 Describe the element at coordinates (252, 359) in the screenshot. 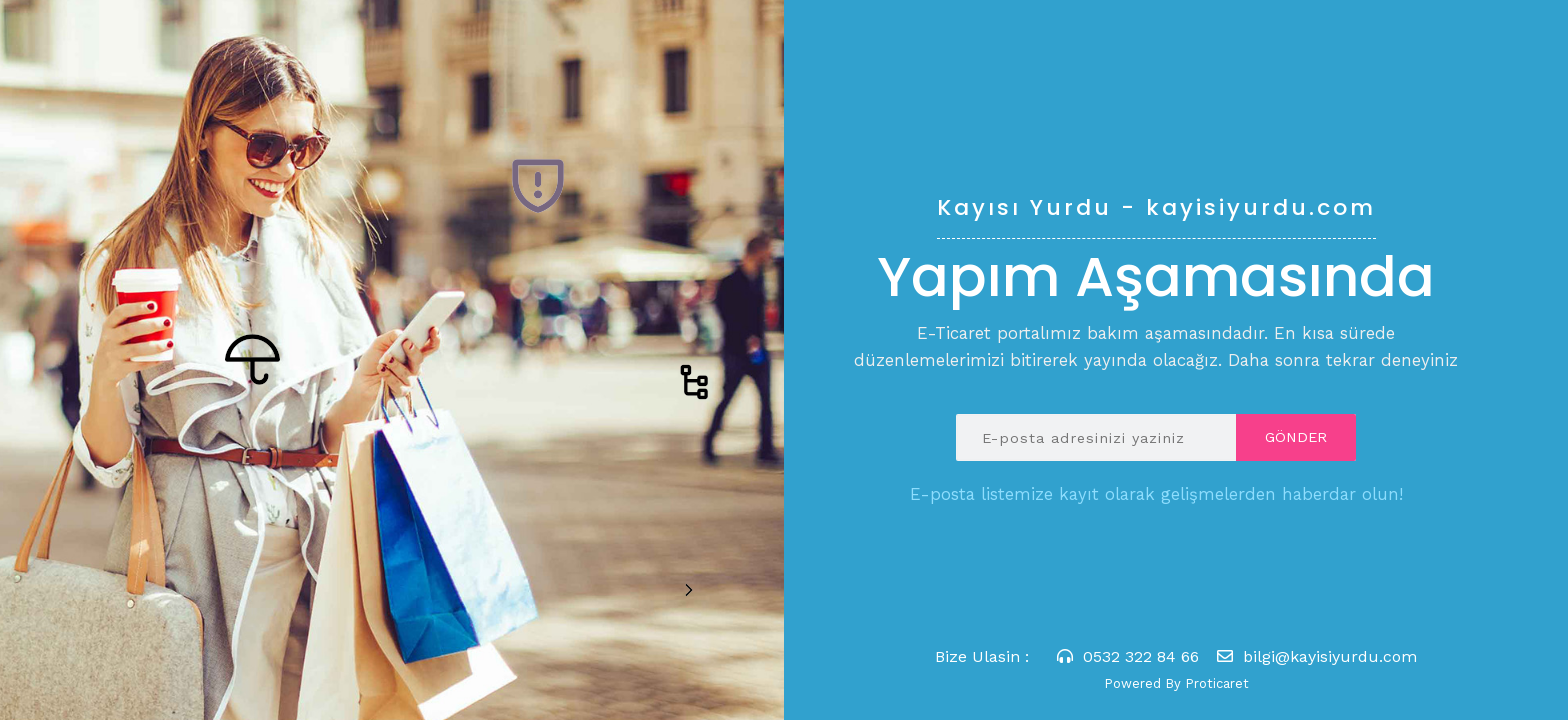

I see `view weather protection or rain forecast` at that location.